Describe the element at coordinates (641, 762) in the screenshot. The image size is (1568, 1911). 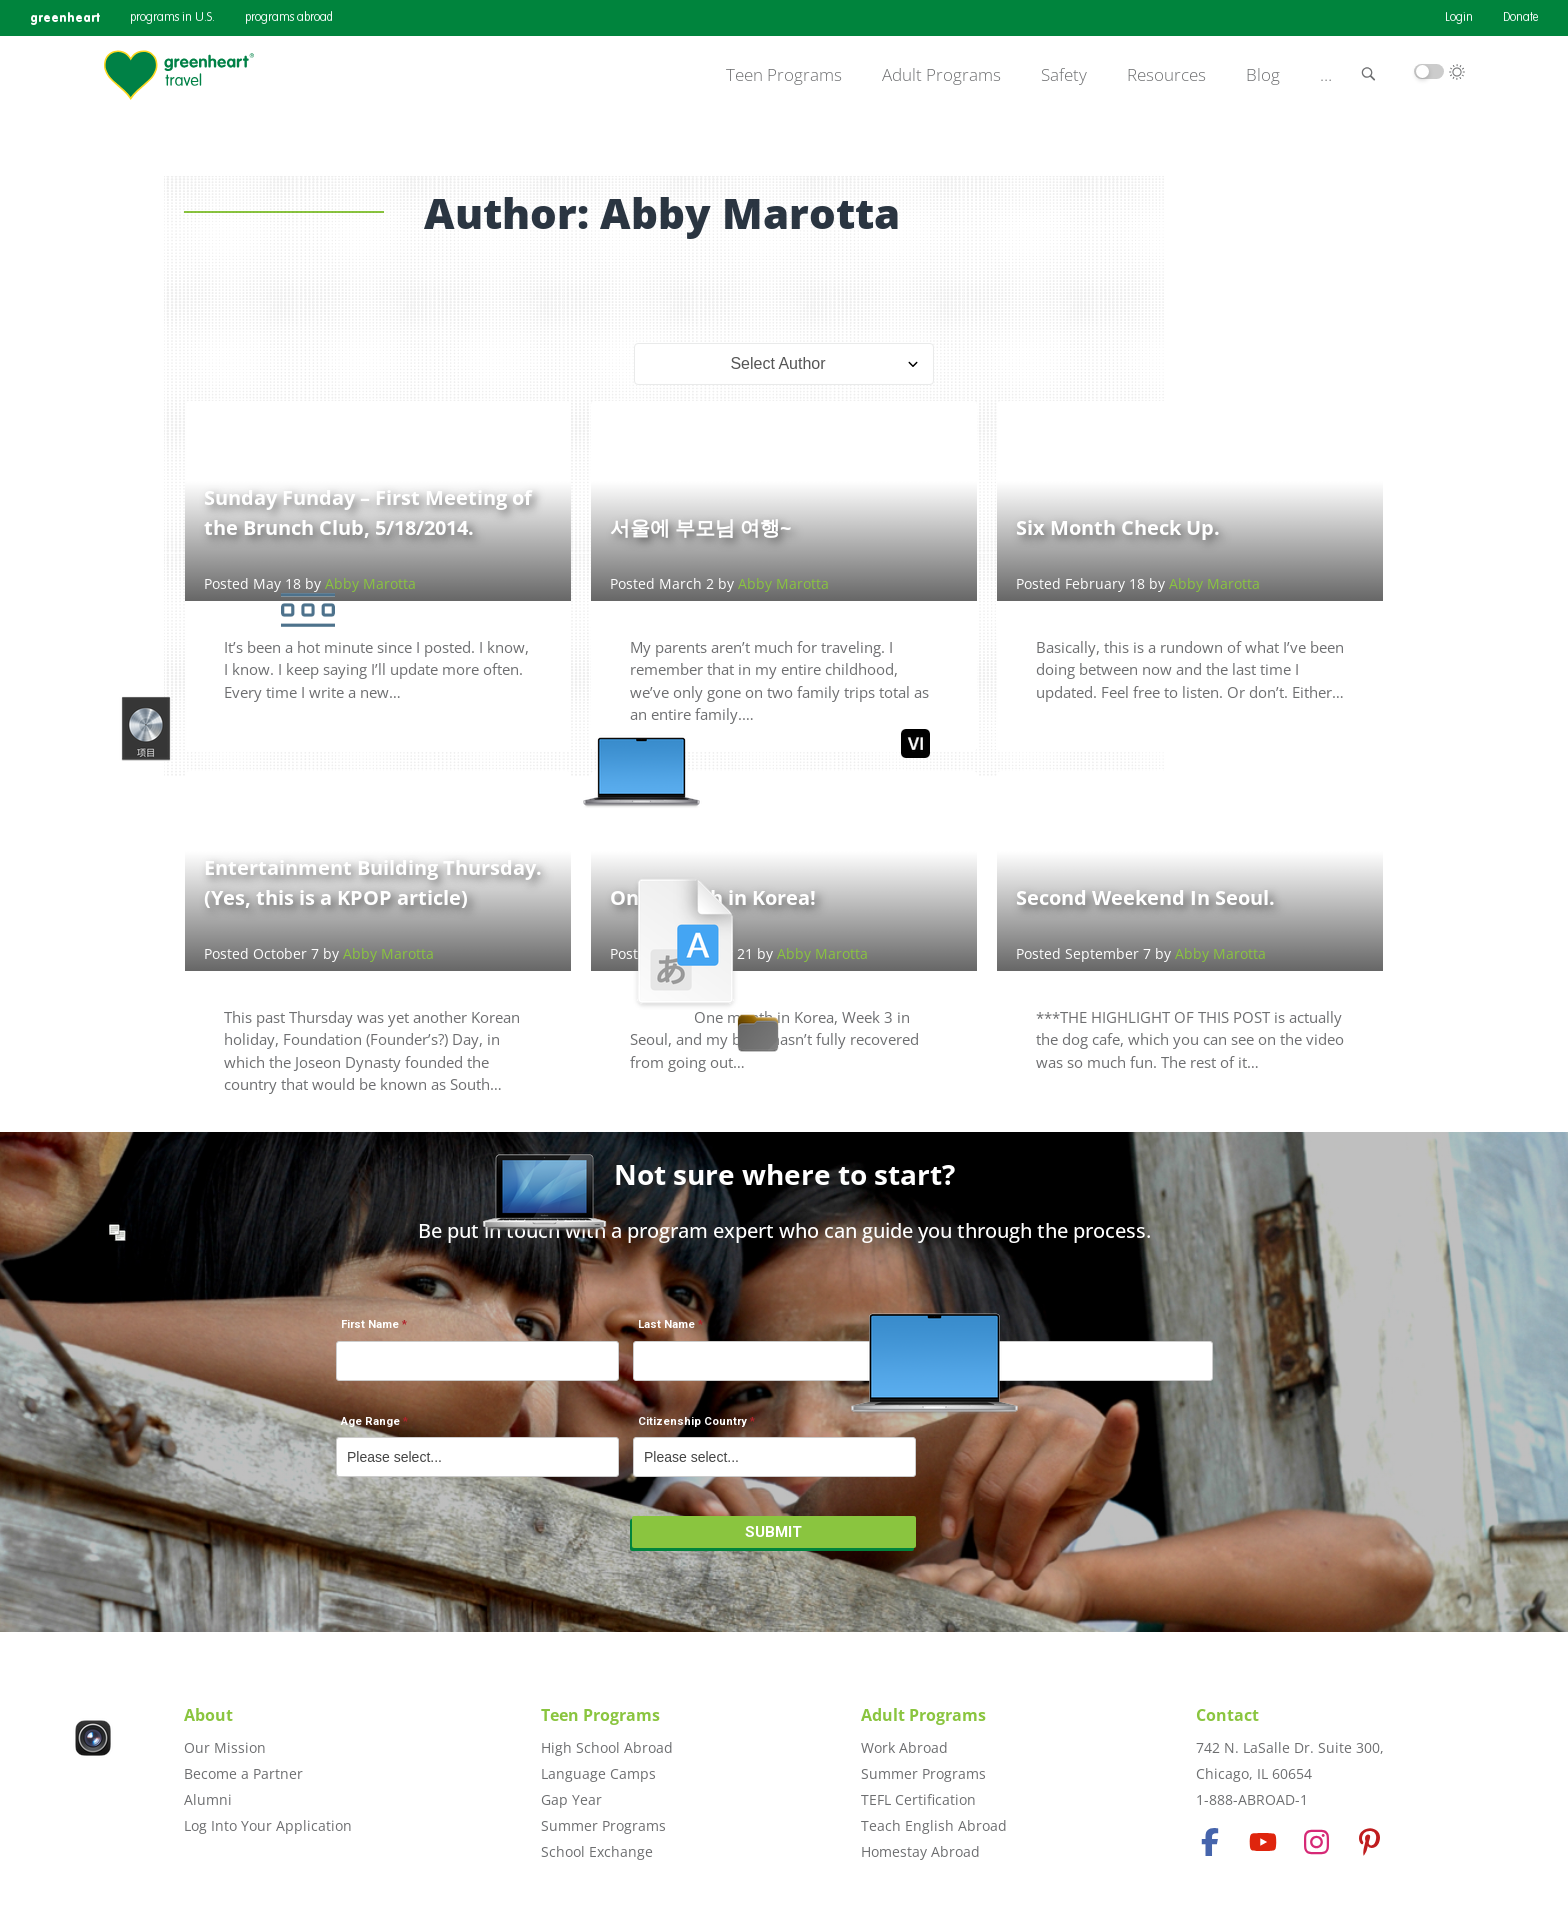
I see `represents this macbook pro device in system settings` at that location.